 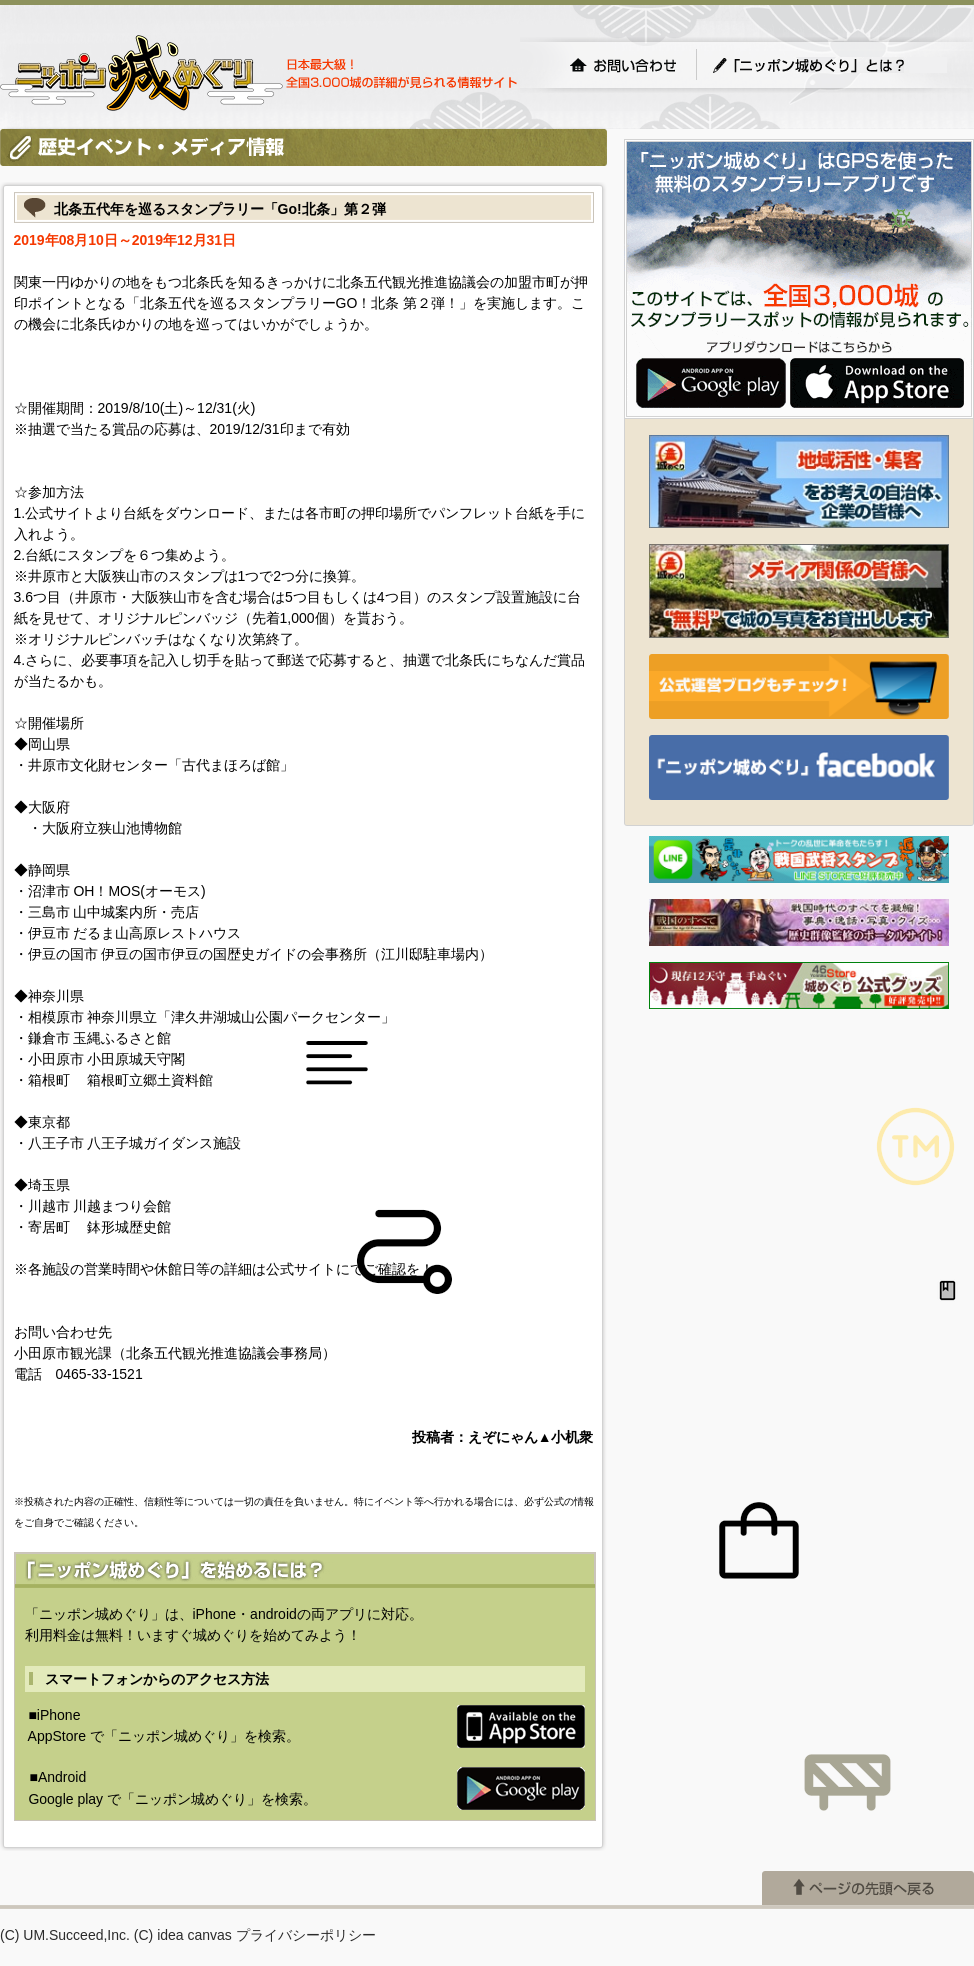 What do you see at coordinates (404, 1246) in the screenshot?
I see `view or edit a route path` at bounding box center [404, 1246].